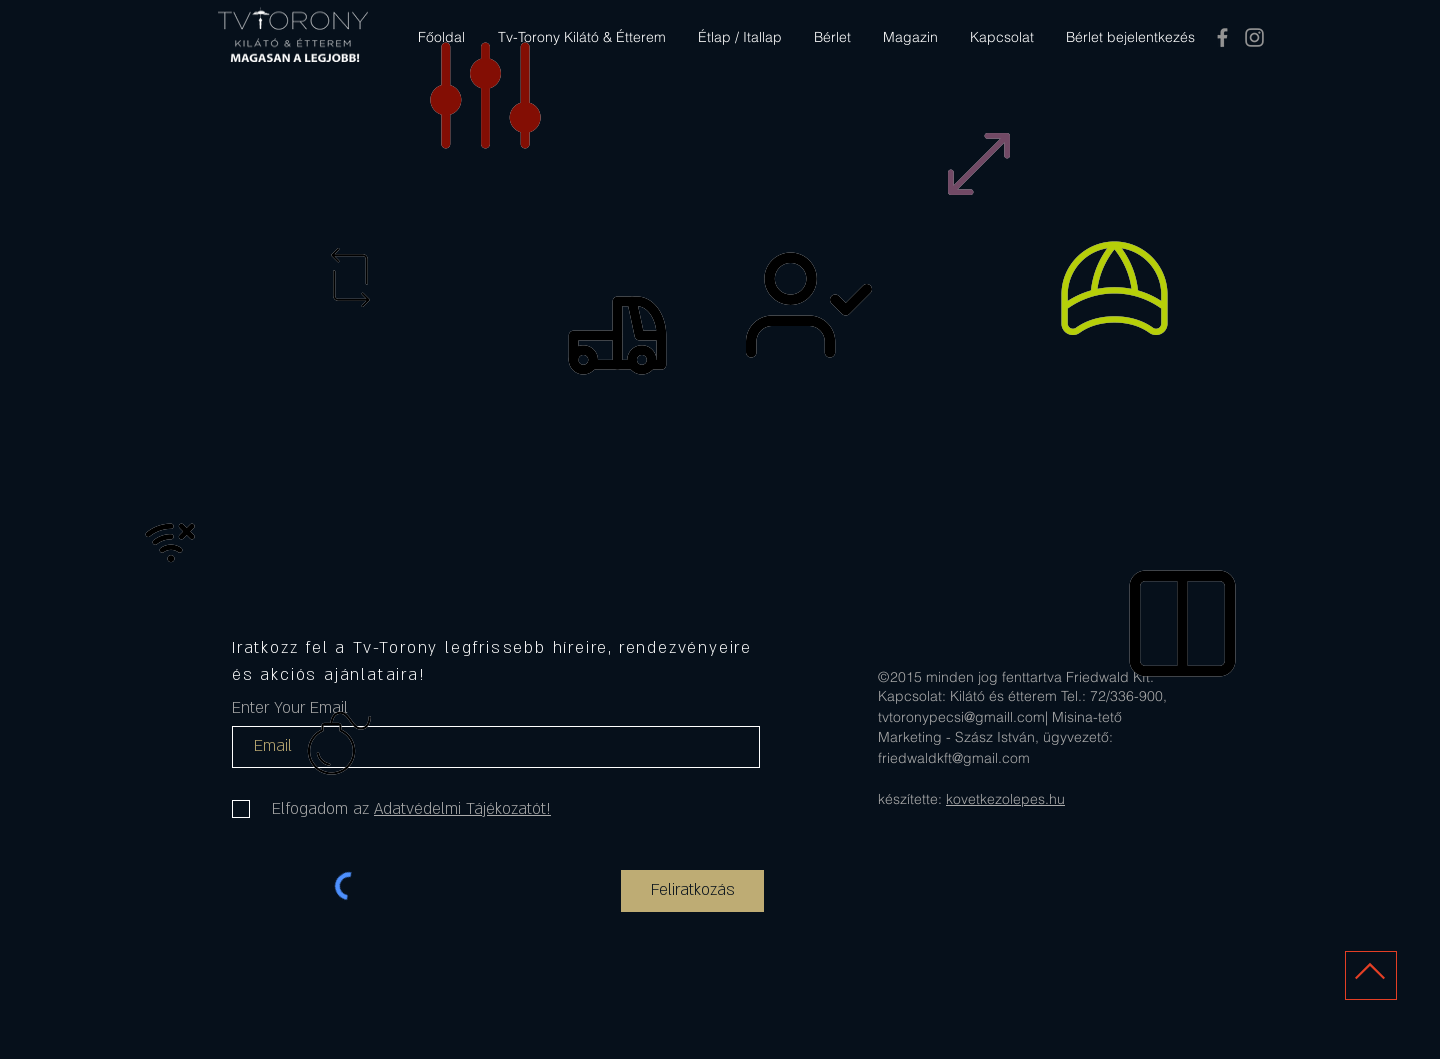 The image size is (1440, 1059). What do you see at coordinates (171, 542) in the screenshot?
I see `no wifi connection available` at bounding box center [171, 542].